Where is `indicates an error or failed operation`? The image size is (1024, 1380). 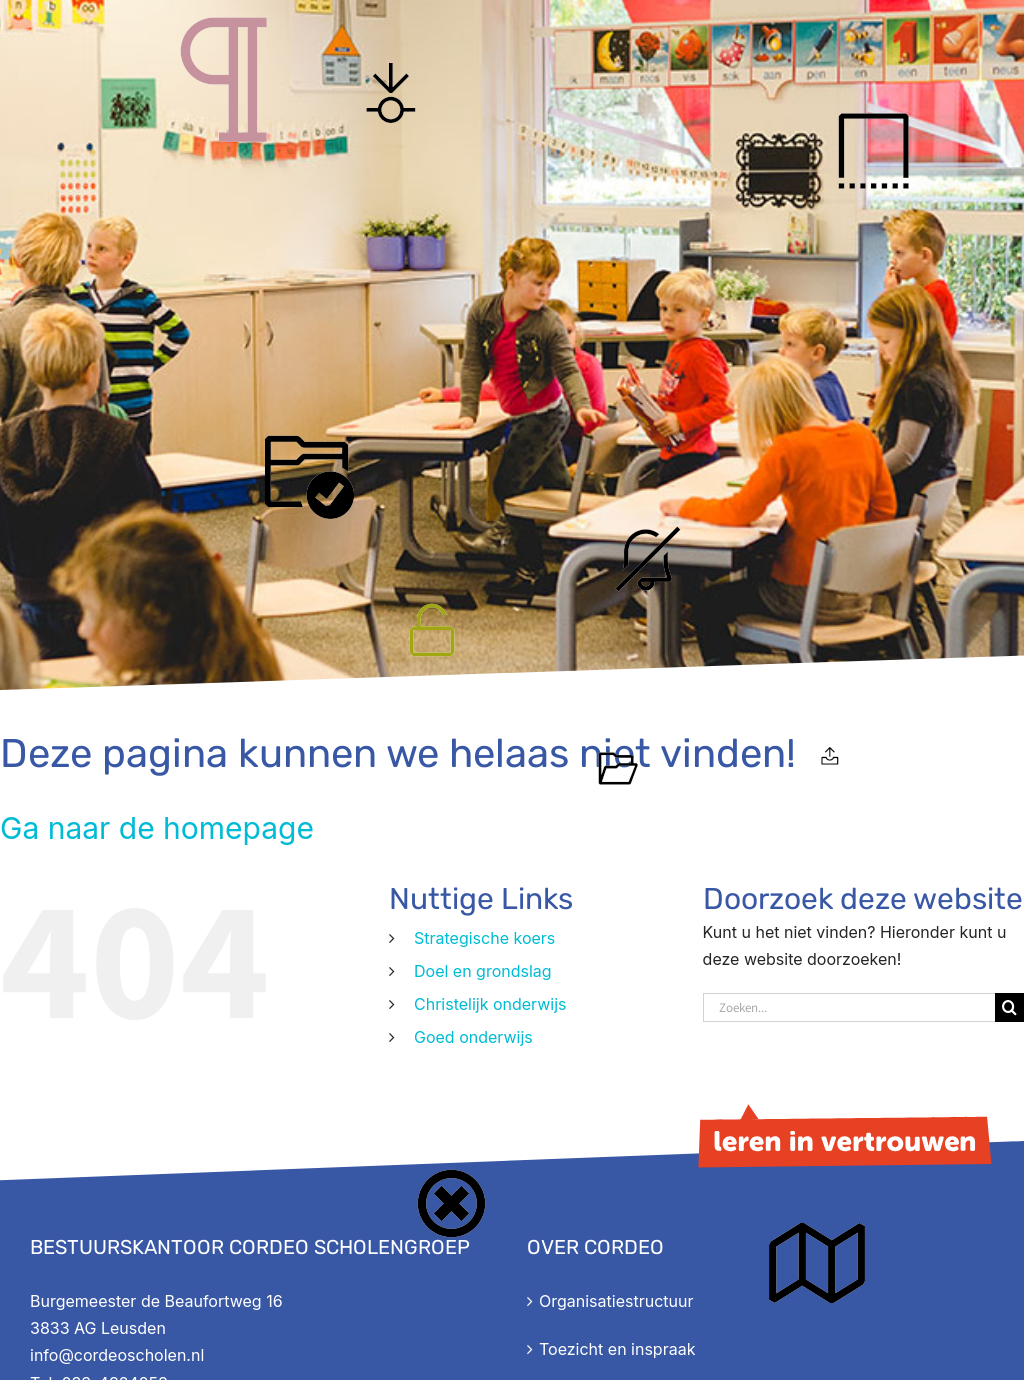 indicates an error or failed operation is located at coordinates (451, 1203).